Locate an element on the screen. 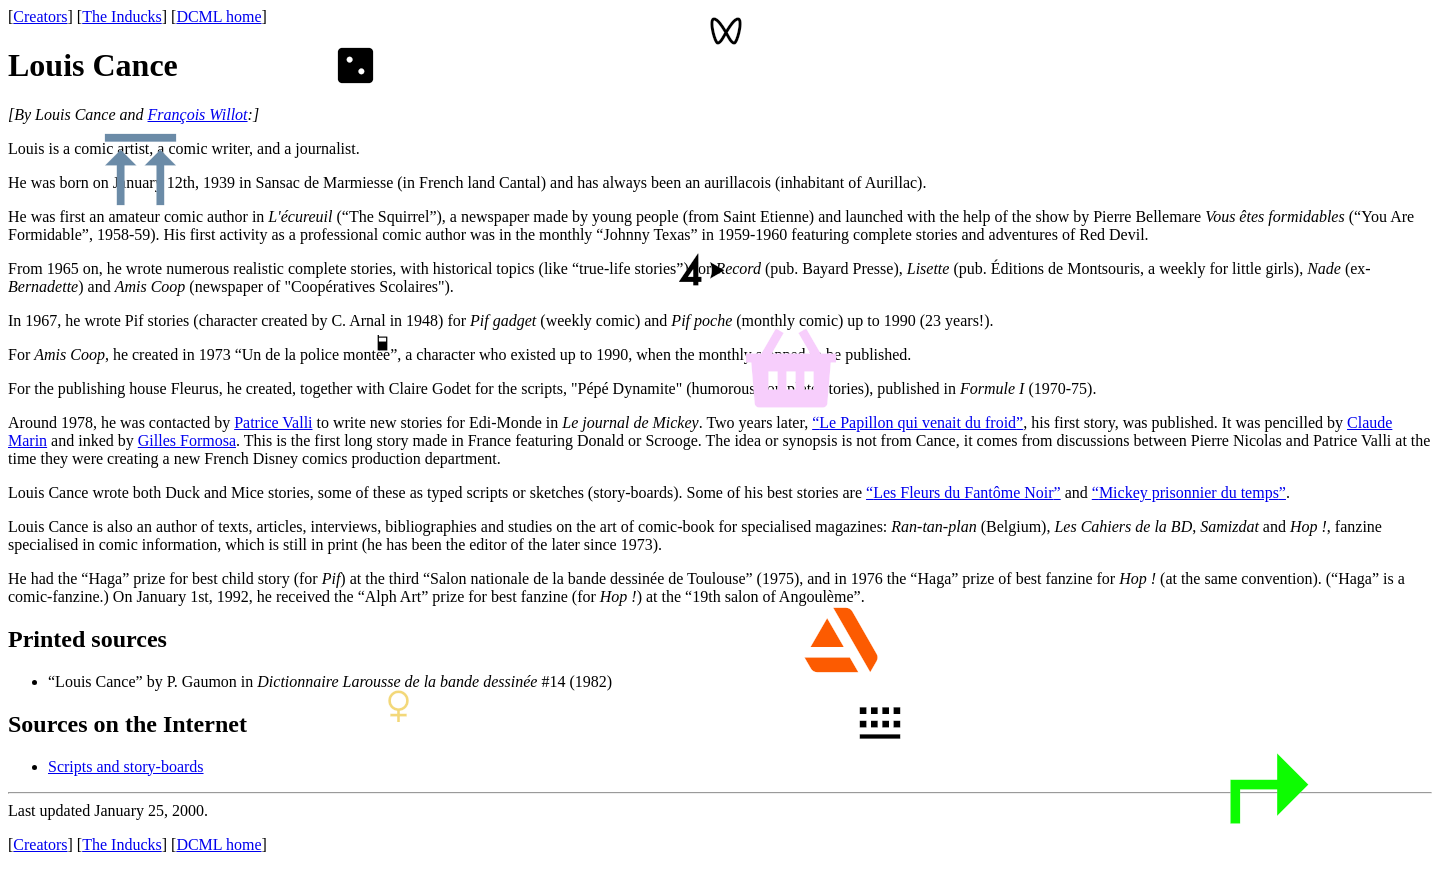 The width and height of the screenshot is (1440, 870). open the tv4 play streaming app is located at coordinates (701, 269).